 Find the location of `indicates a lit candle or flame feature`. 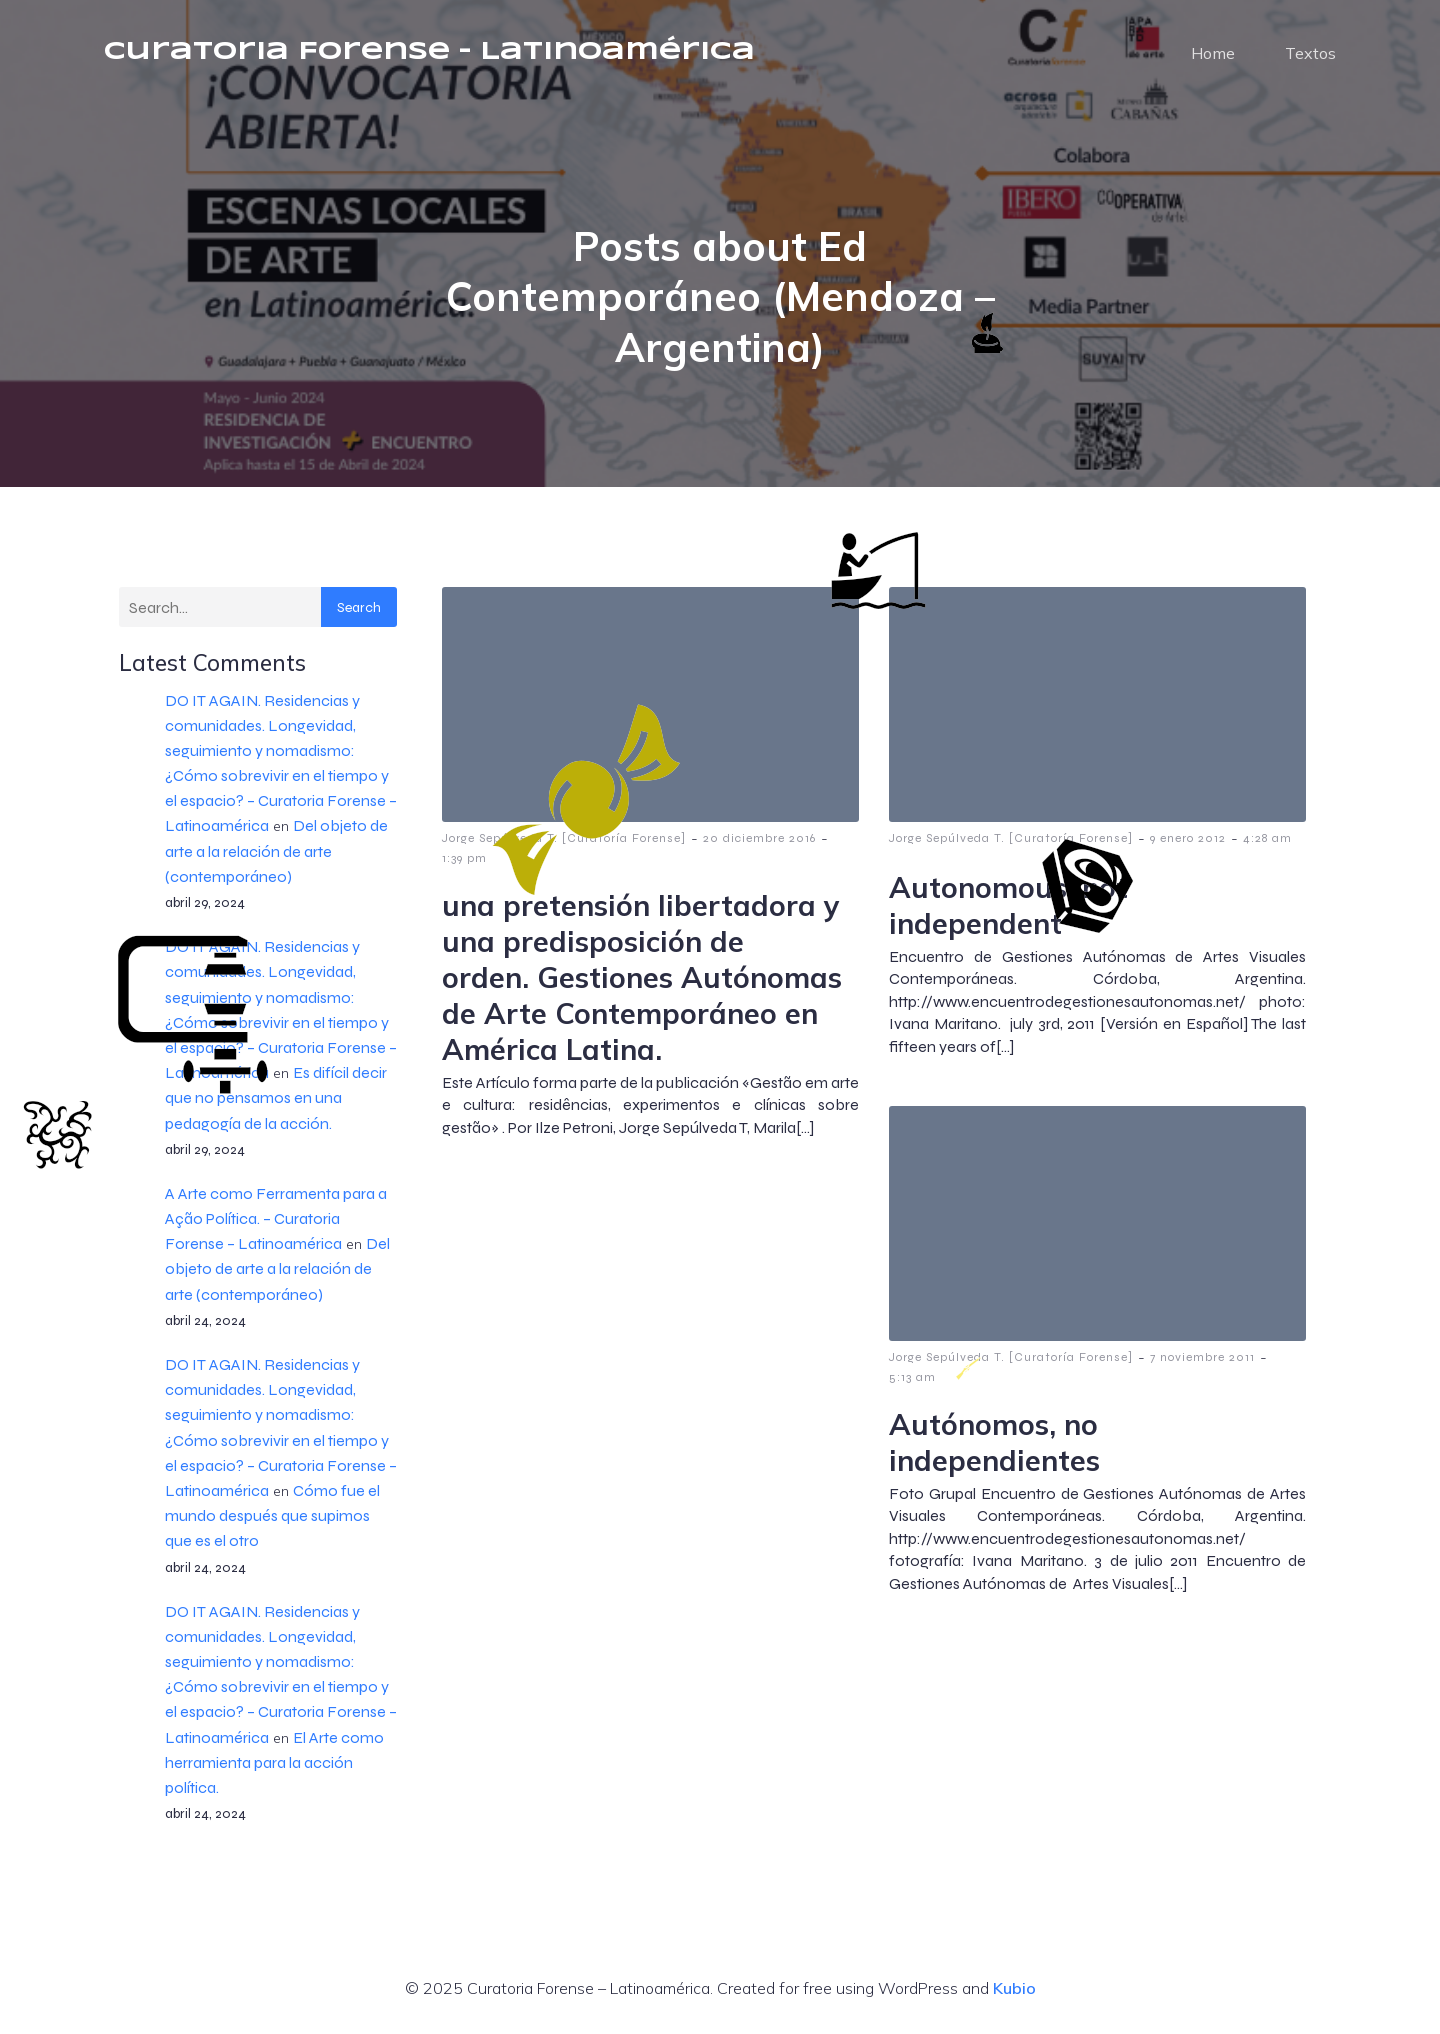

indicates a lit candle or flame feature is located at coordinates (987, 333).